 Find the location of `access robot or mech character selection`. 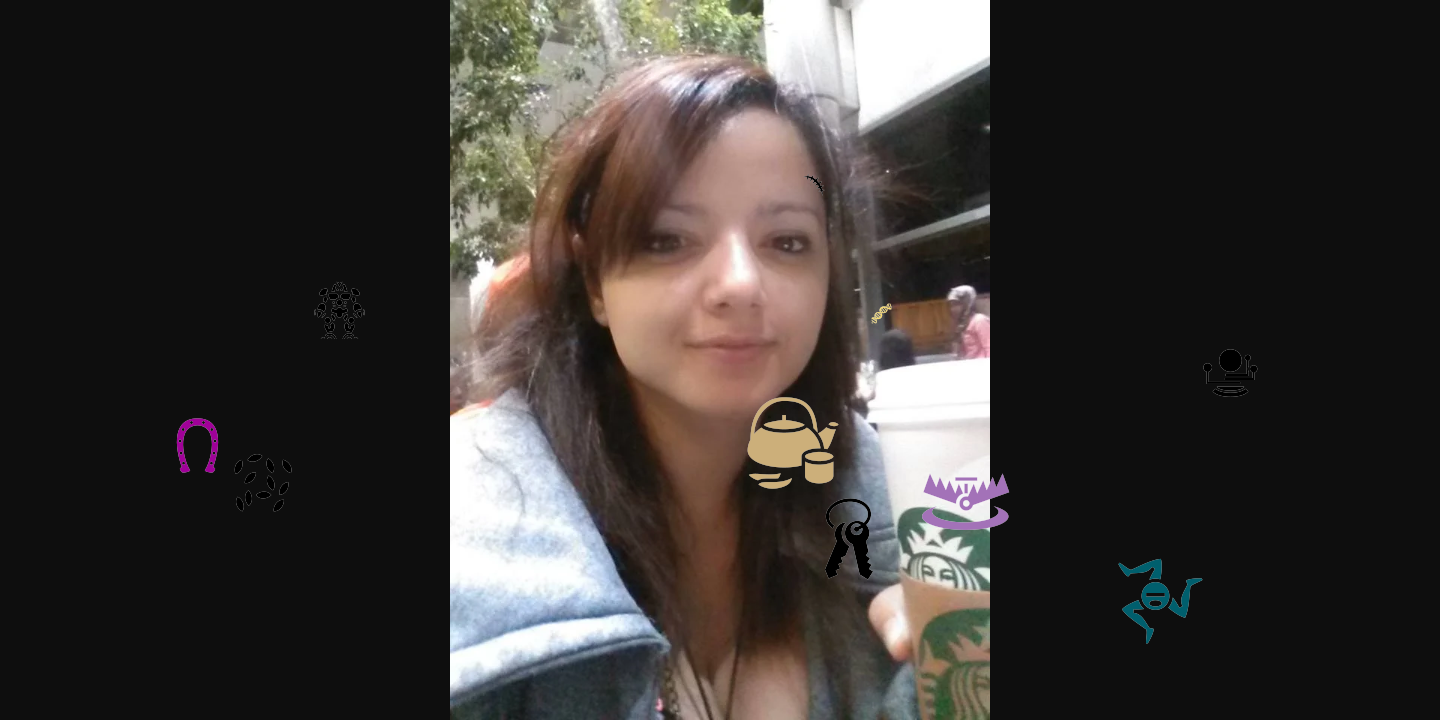

access robot or mech character selection is located at coordinates (339, 310).